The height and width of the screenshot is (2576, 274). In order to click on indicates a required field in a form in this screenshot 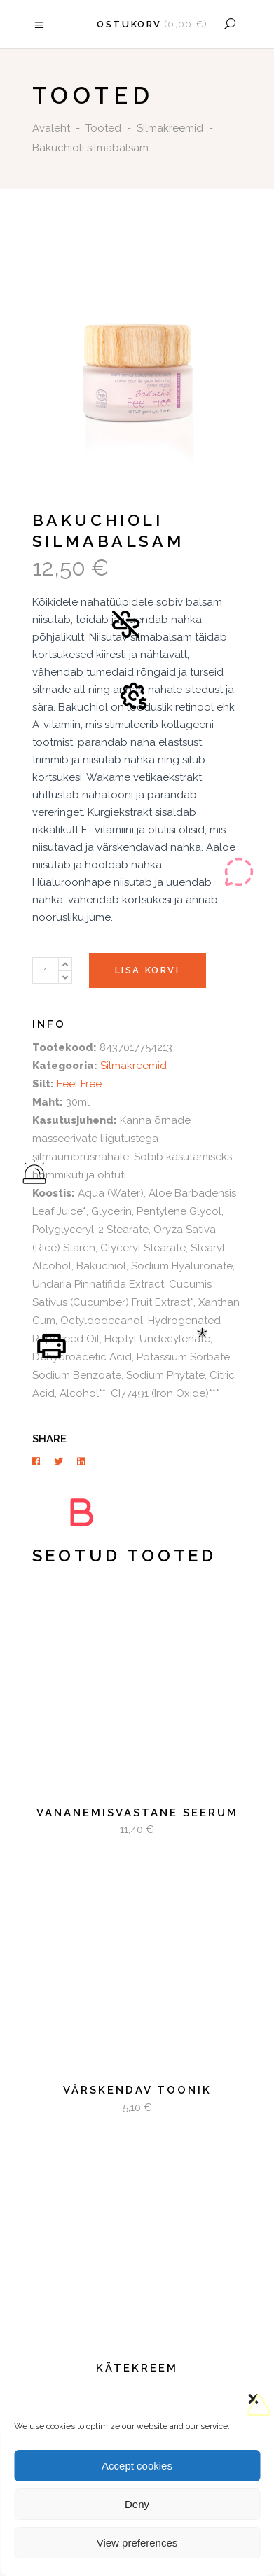, I will do `click(202, 1332)`.